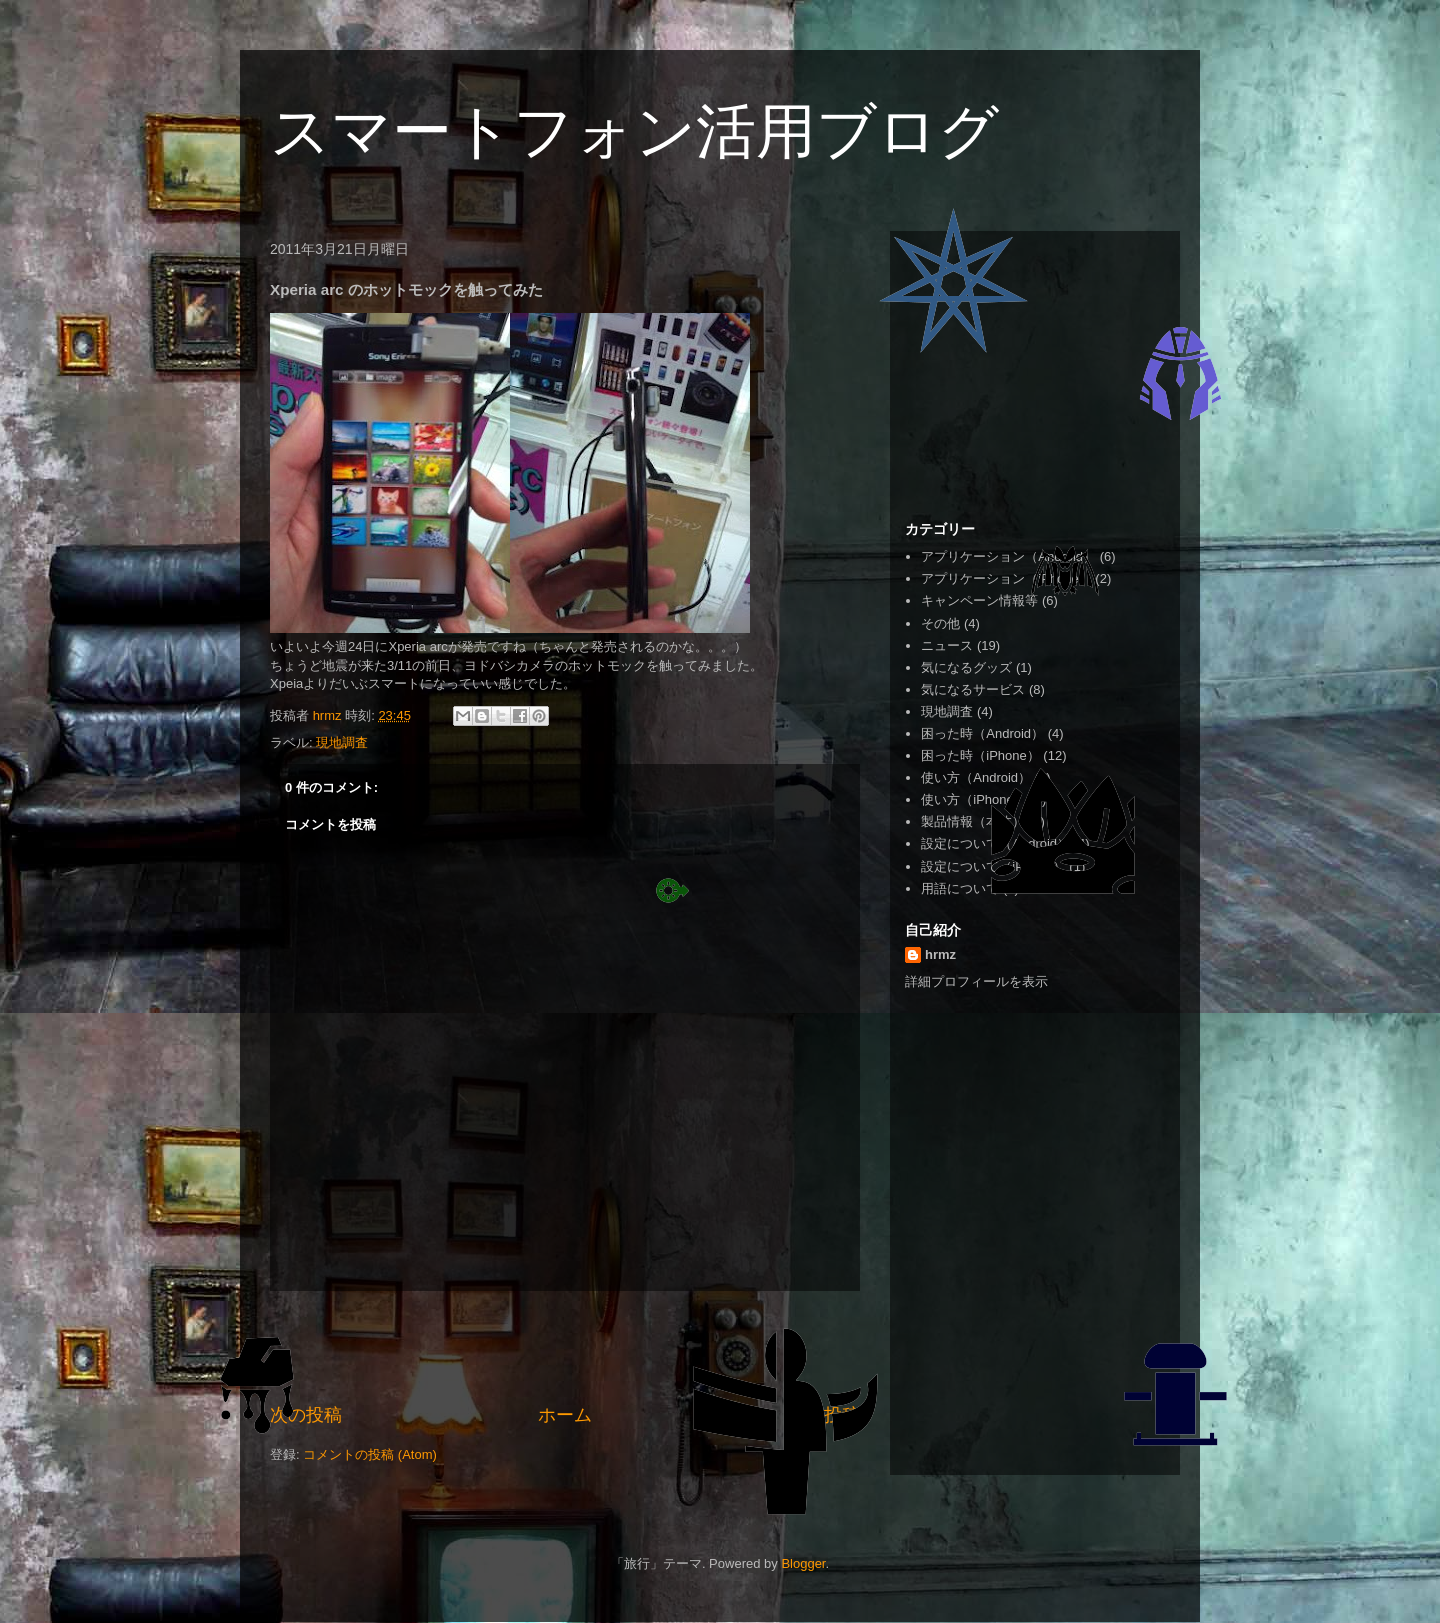 The width and height of the screenshot is (1440, 1623). I want to click on indicates a cave or cavern environment, so click(260, 1385).